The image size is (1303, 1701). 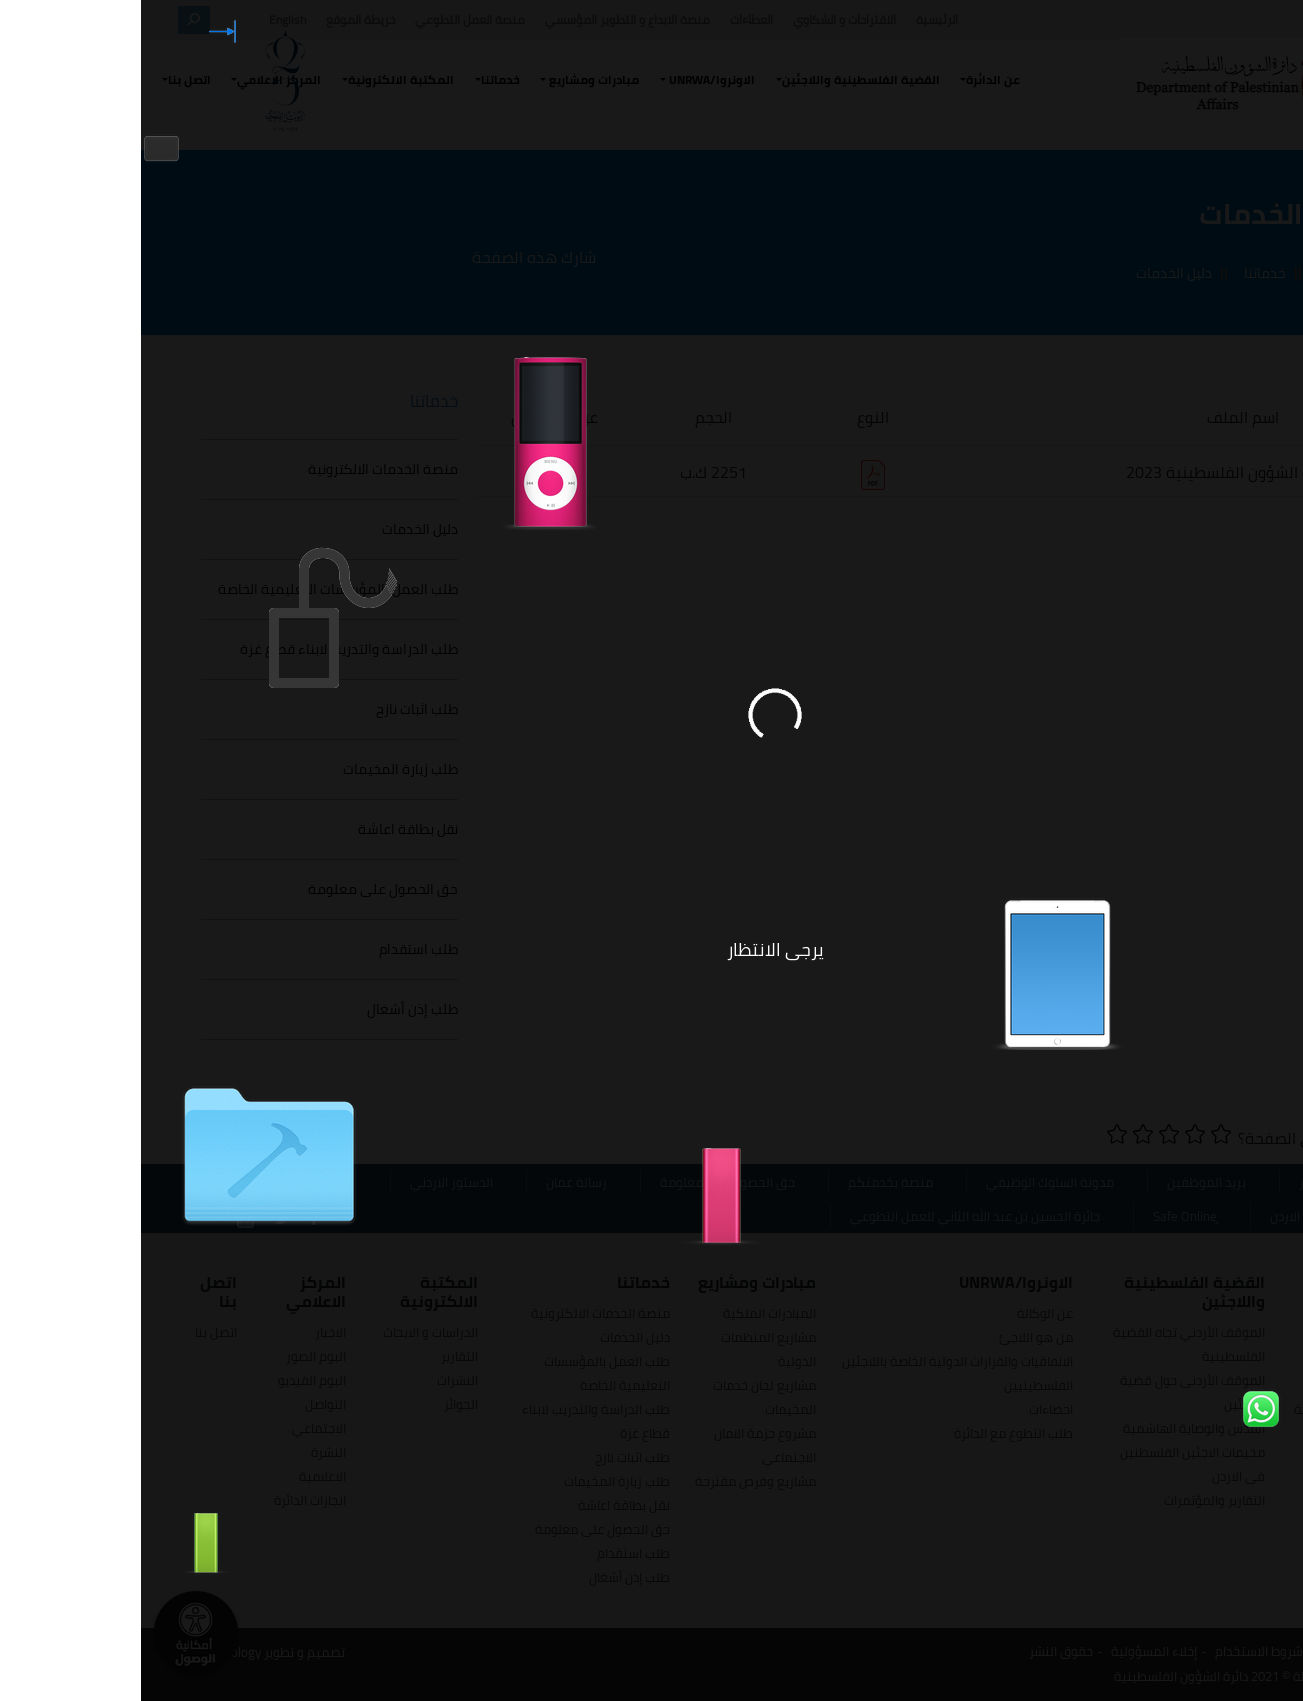 I want to click on iPod nano device connected, so click(x=206, y=1544).